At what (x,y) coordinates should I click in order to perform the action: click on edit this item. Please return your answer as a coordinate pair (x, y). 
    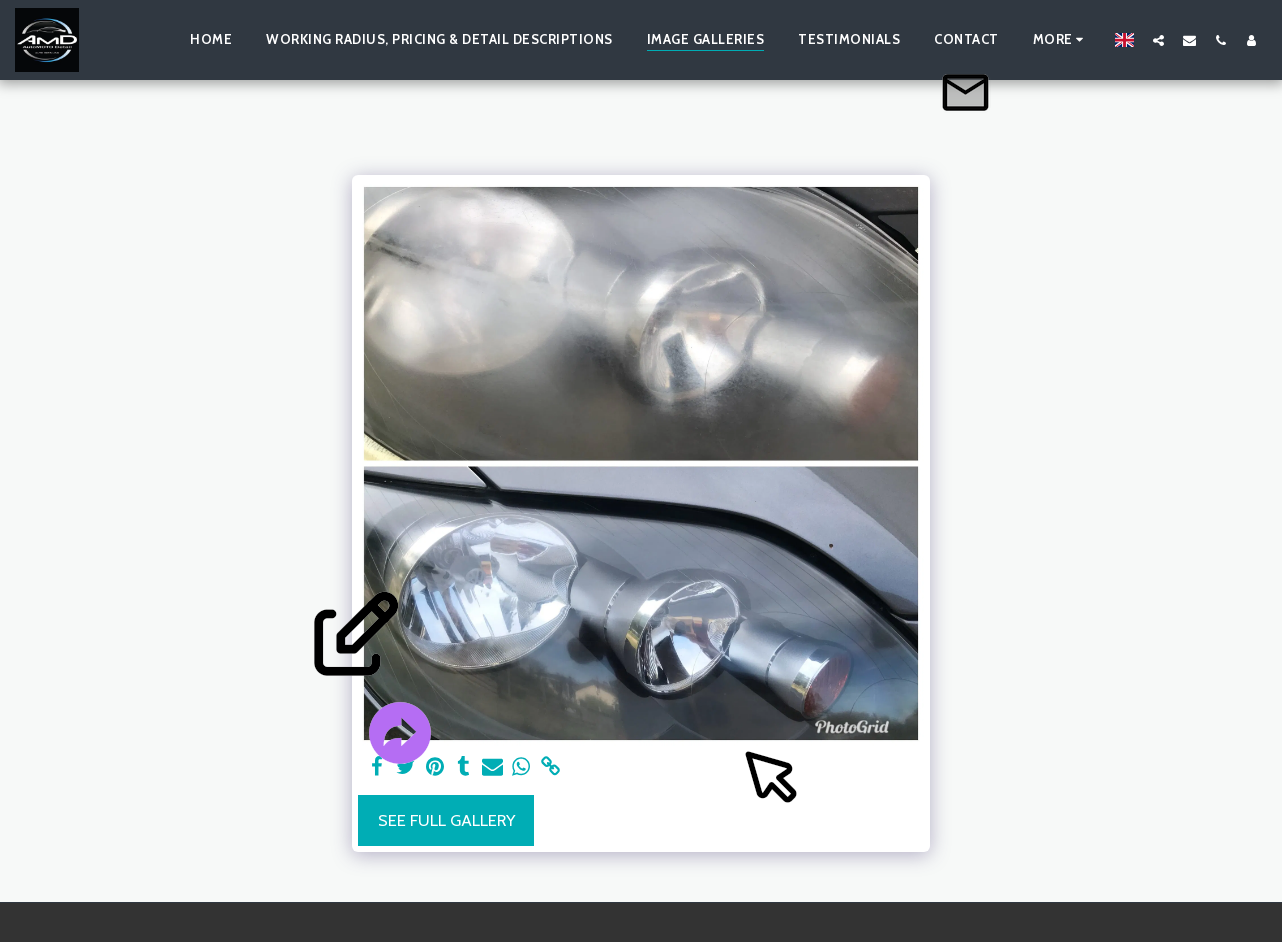
    Looking at the image, I should click on (354, 636).